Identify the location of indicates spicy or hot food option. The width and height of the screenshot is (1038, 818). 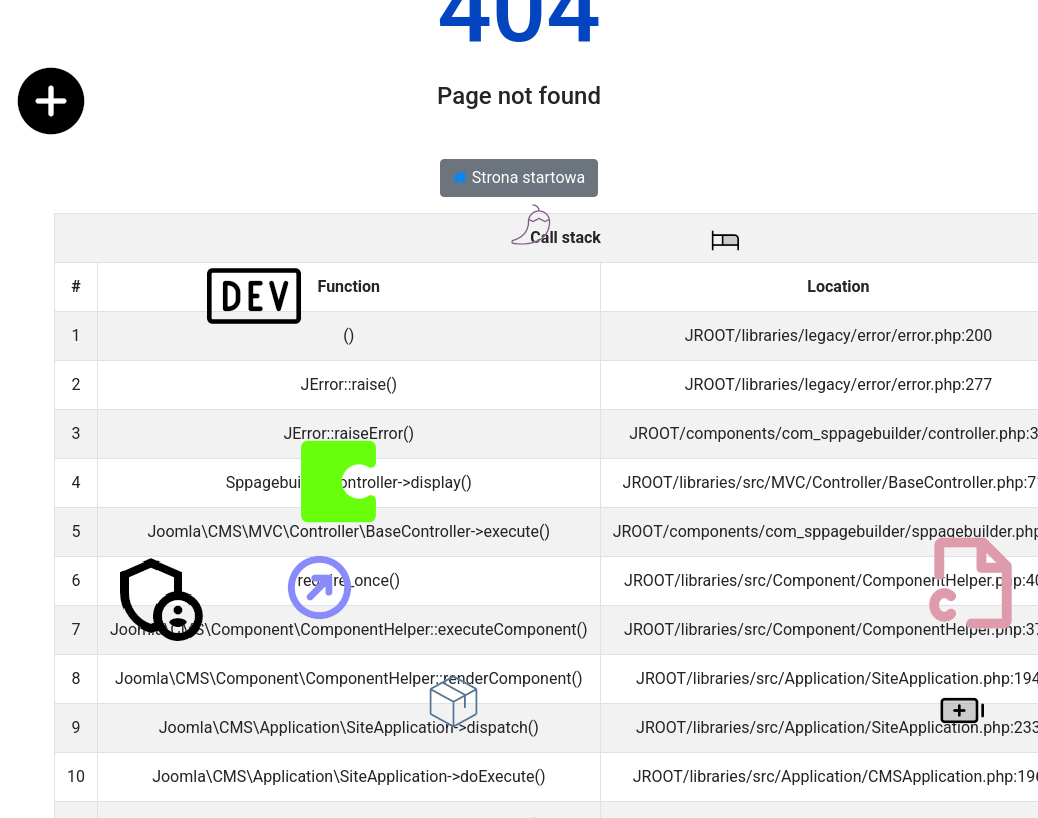
(533, 226).